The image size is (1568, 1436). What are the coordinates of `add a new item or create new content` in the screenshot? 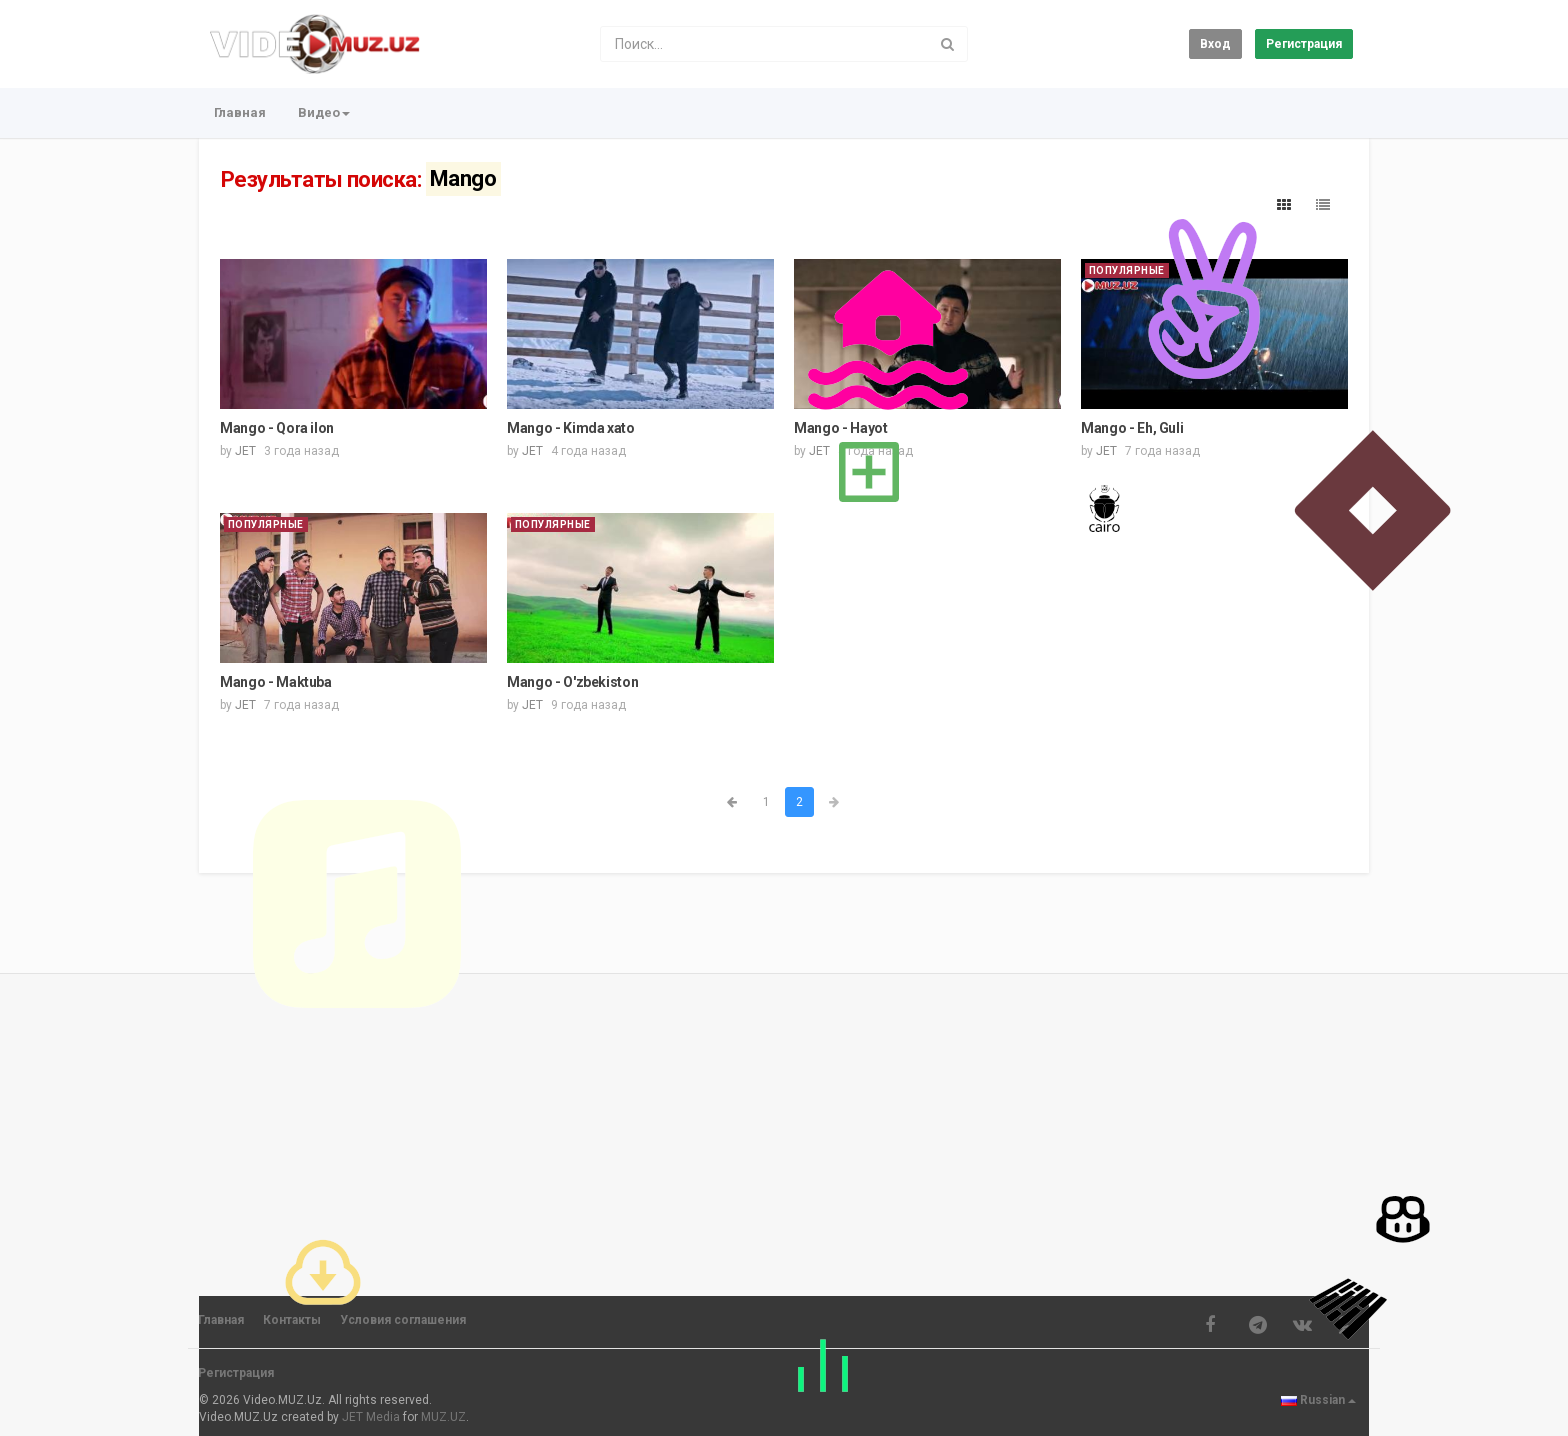 It's located at (869, 472).